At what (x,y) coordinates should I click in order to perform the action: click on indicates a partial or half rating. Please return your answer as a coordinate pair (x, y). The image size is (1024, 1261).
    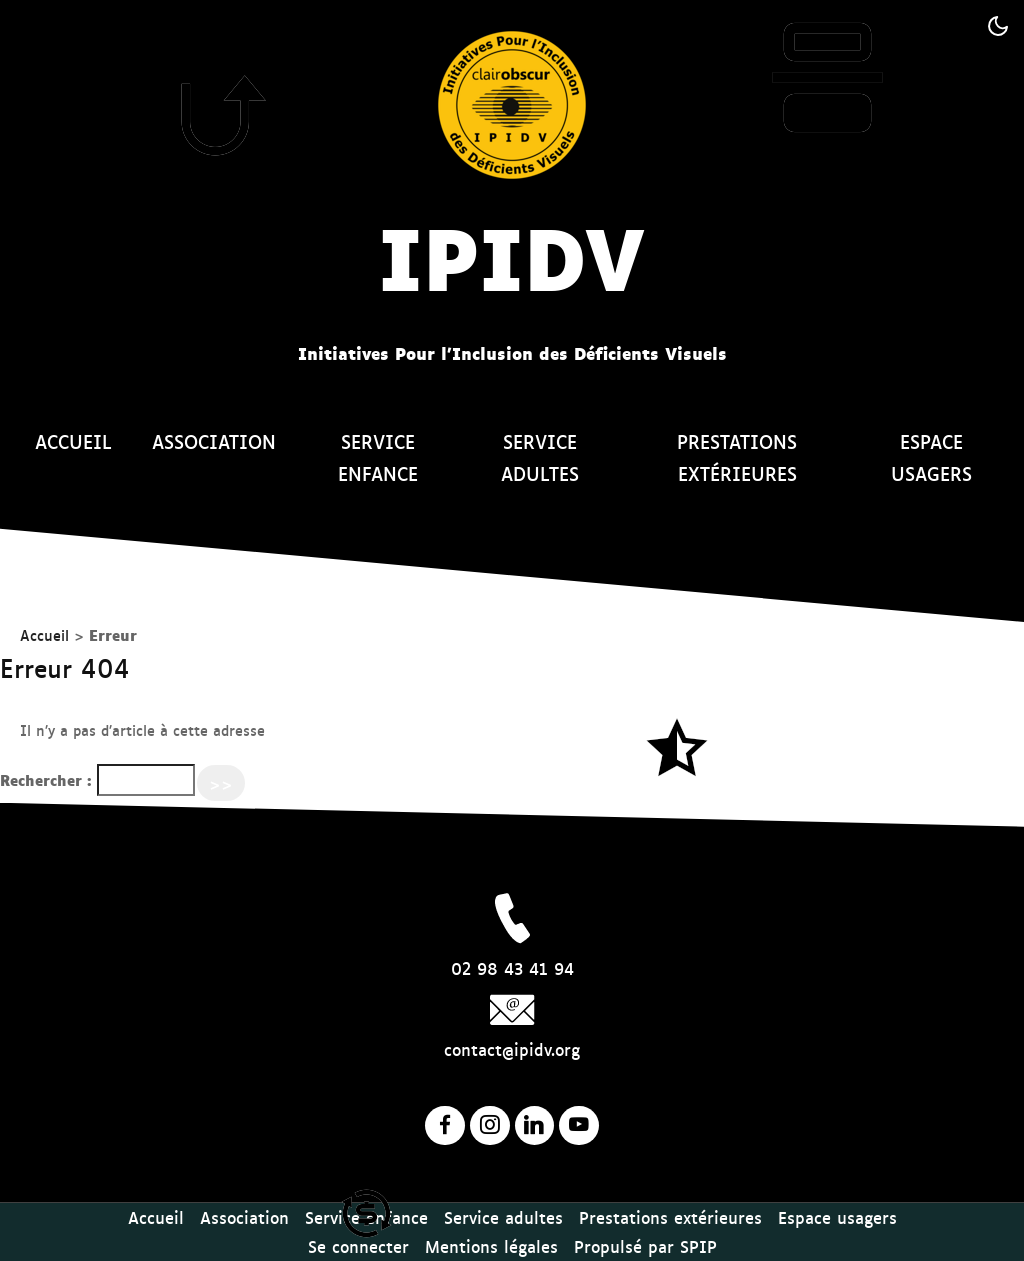
    Looking at the image, I should click on (677, 749).